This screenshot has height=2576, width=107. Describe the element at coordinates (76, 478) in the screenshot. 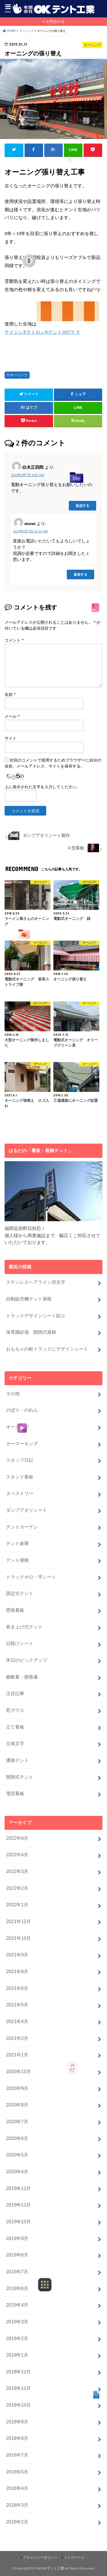

I see `open adobe media encoder project folder` at that location.